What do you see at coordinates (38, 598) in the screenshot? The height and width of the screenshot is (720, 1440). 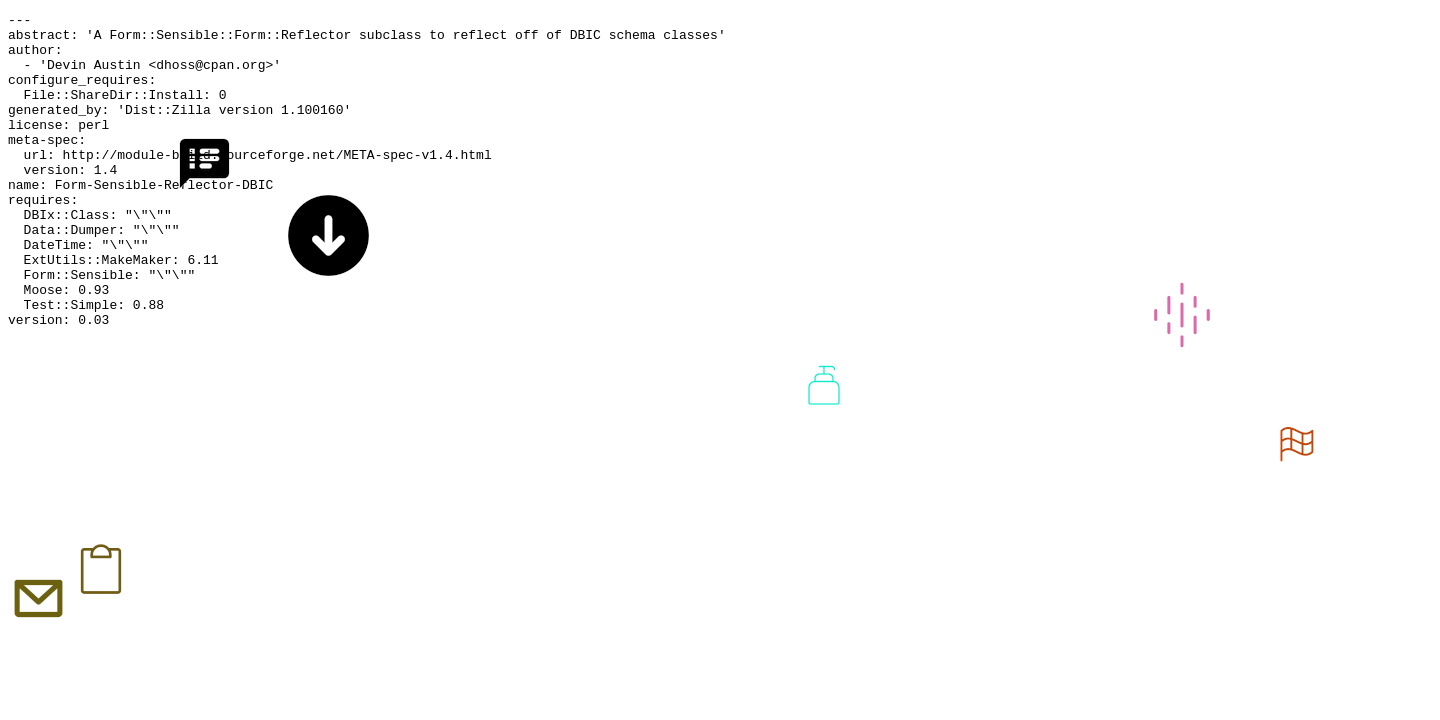 I see `open your inbox or email` at bounding box center [38, 598].